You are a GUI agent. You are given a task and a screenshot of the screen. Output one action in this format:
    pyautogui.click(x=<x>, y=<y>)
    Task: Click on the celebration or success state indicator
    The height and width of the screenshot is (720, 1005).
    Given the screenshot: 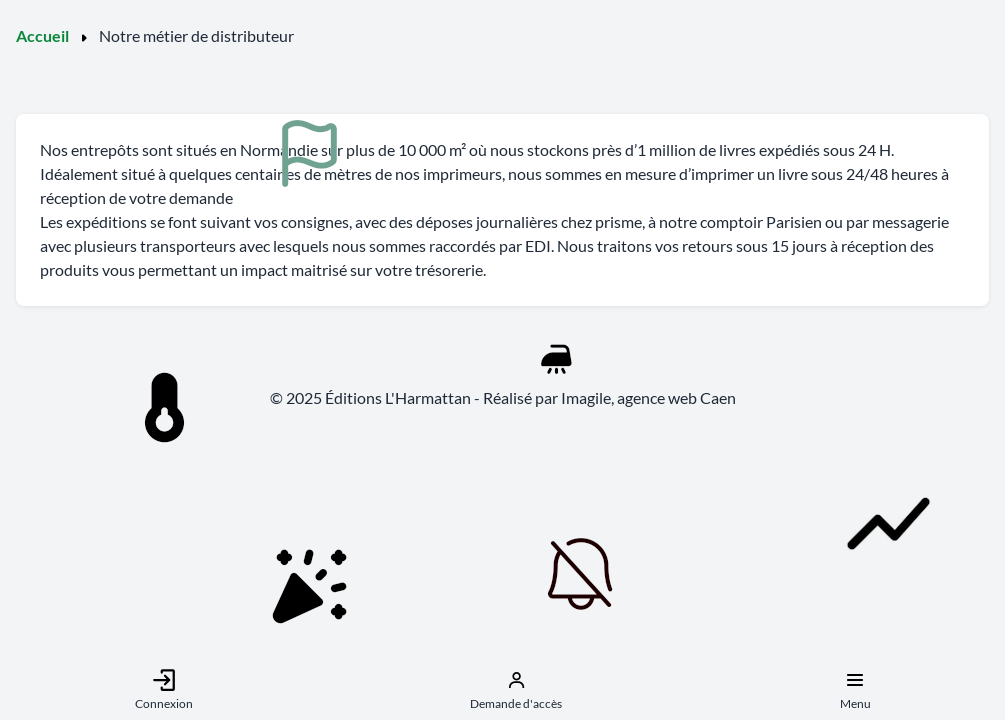 What is the action you would take?
    pyautogui.click(x=311, y=584)
    